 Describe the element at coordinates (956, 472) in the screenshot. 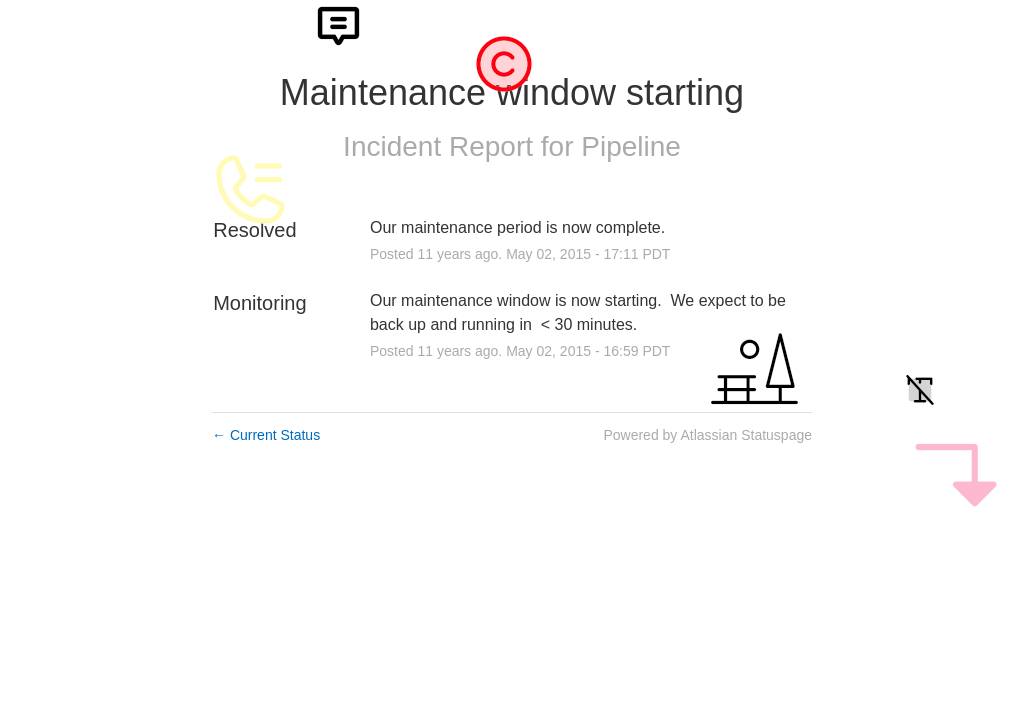

I see `move item right then down` at that location.